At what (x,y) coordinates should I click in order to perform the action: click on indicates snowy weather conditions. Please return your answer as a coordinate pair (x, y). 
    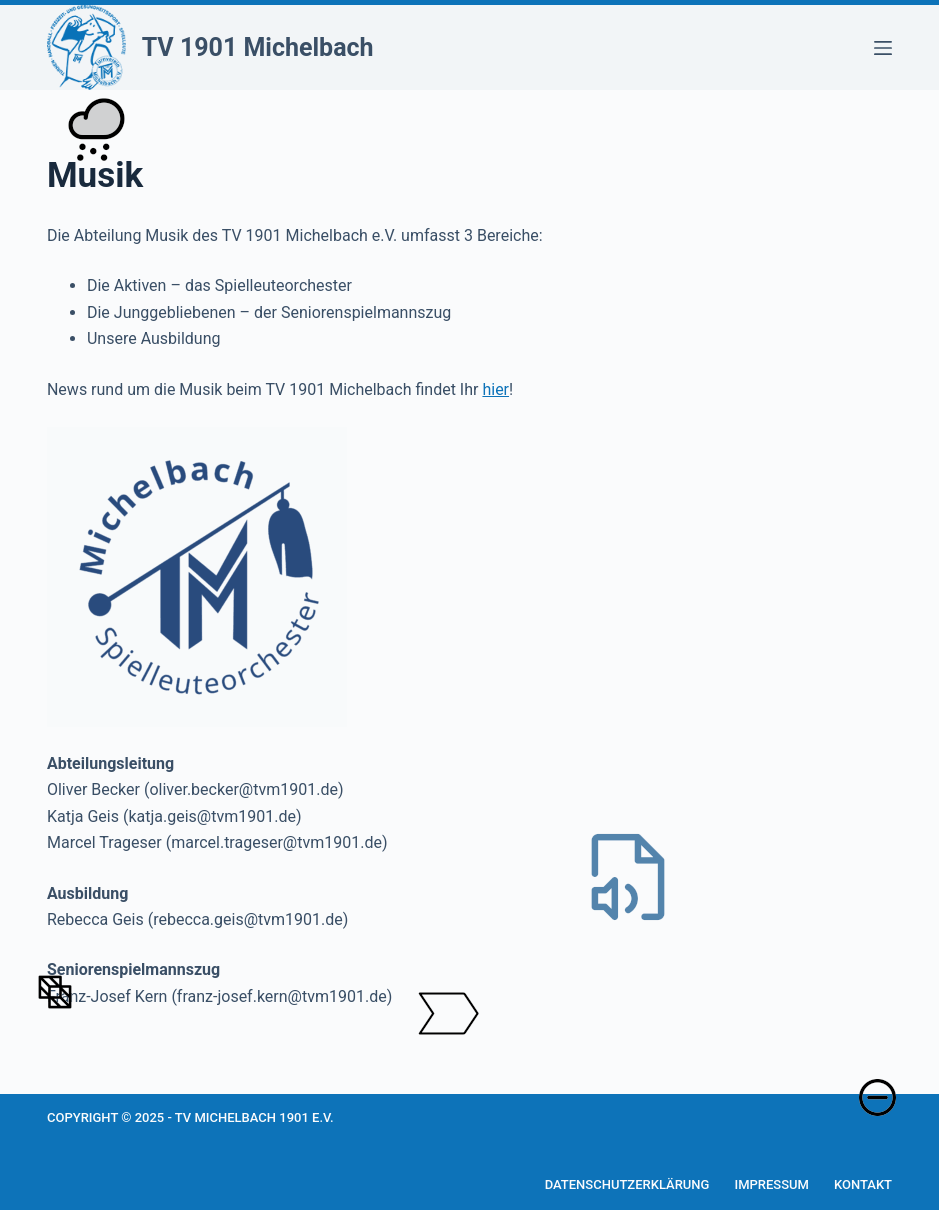
    Looking at the image, I should click on (96, 128).